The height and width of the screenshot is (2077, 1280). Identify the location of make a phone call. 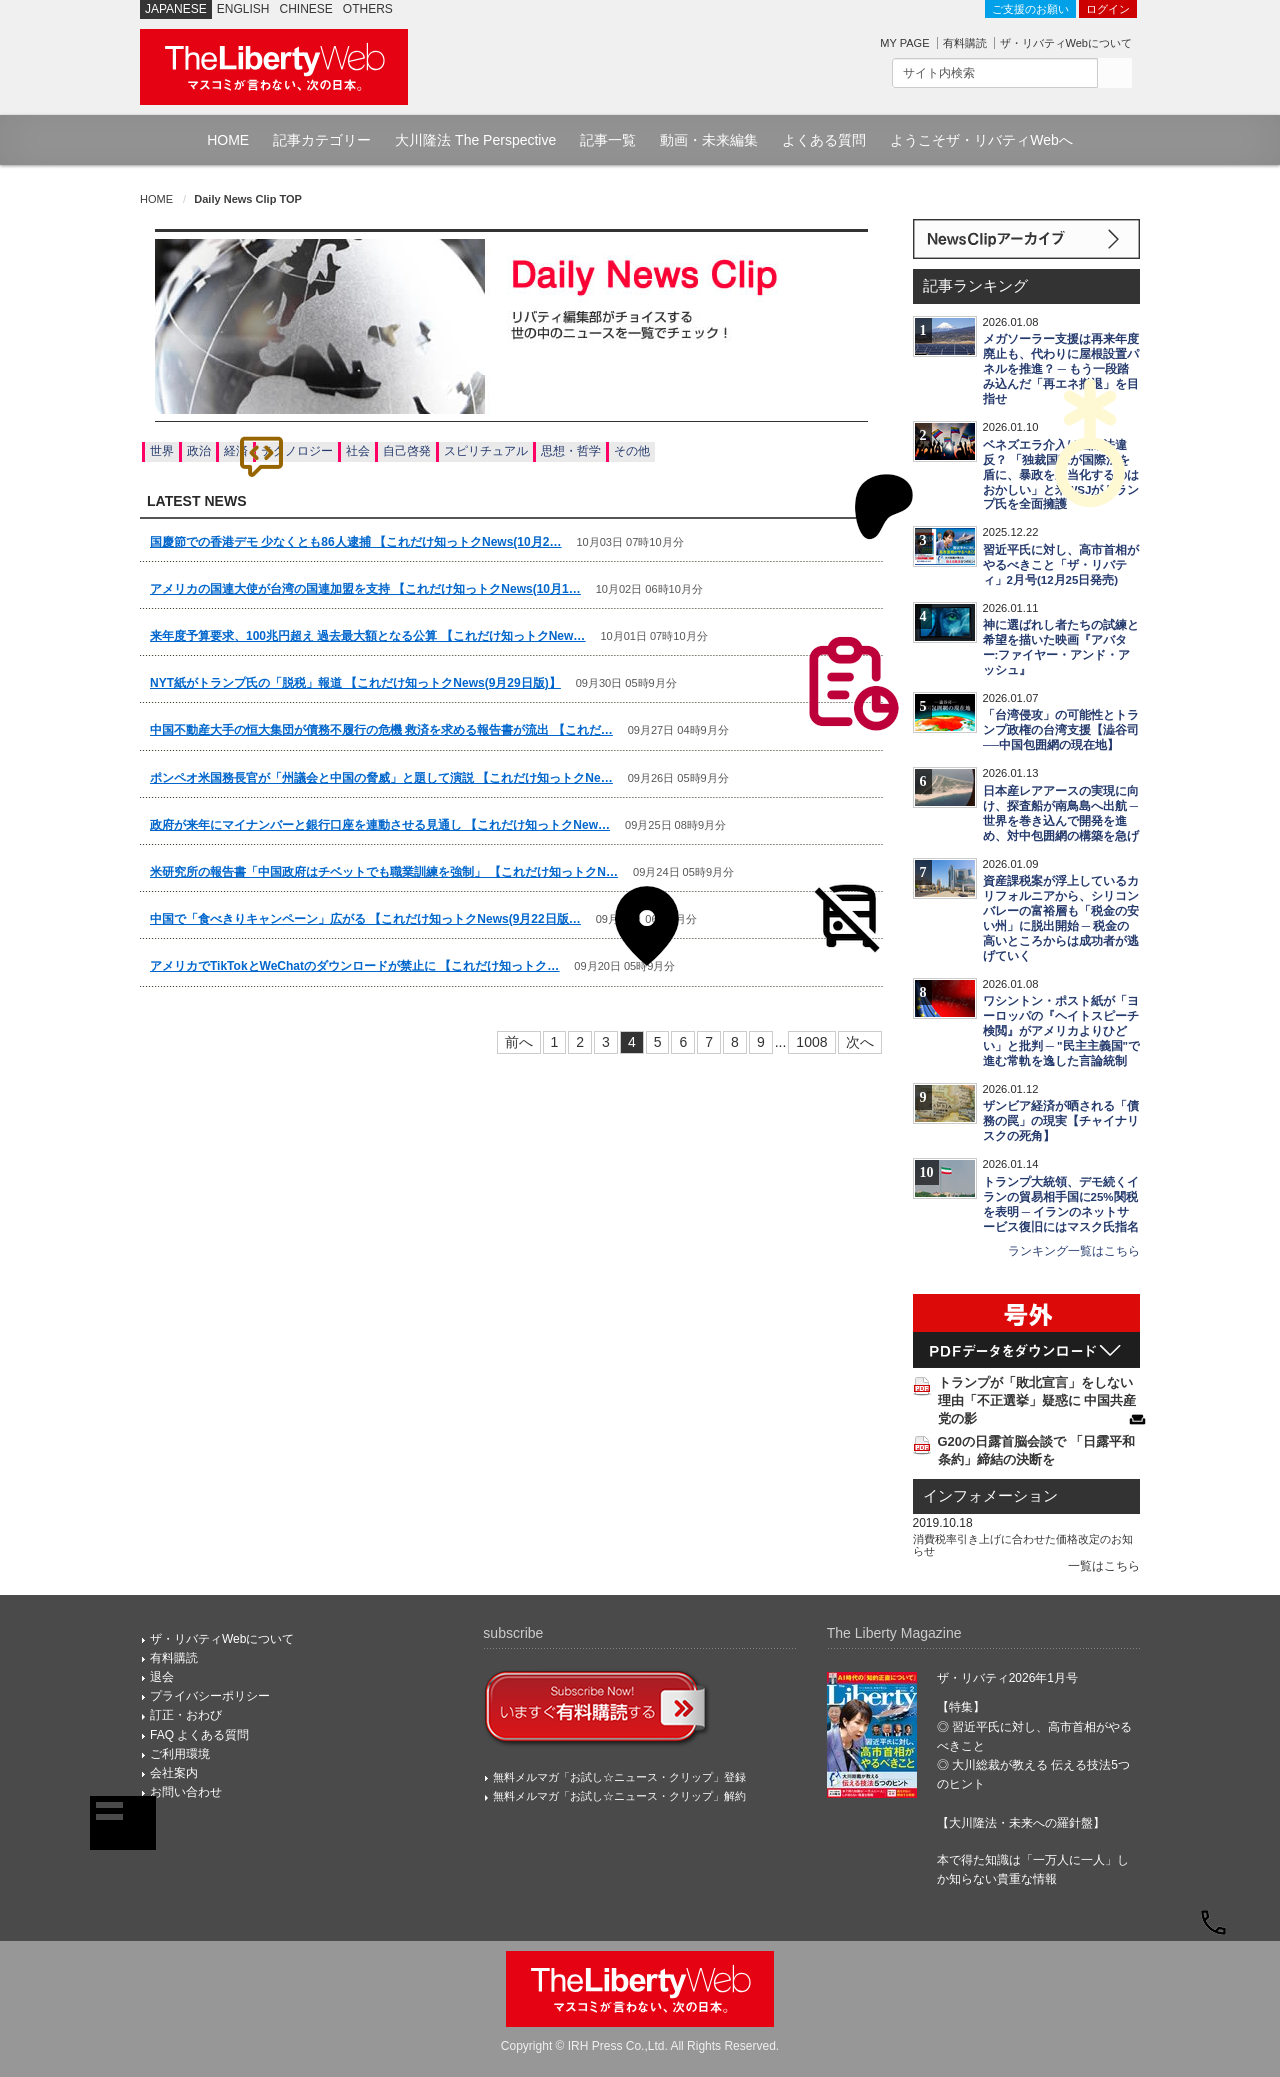
(1213, 1922).